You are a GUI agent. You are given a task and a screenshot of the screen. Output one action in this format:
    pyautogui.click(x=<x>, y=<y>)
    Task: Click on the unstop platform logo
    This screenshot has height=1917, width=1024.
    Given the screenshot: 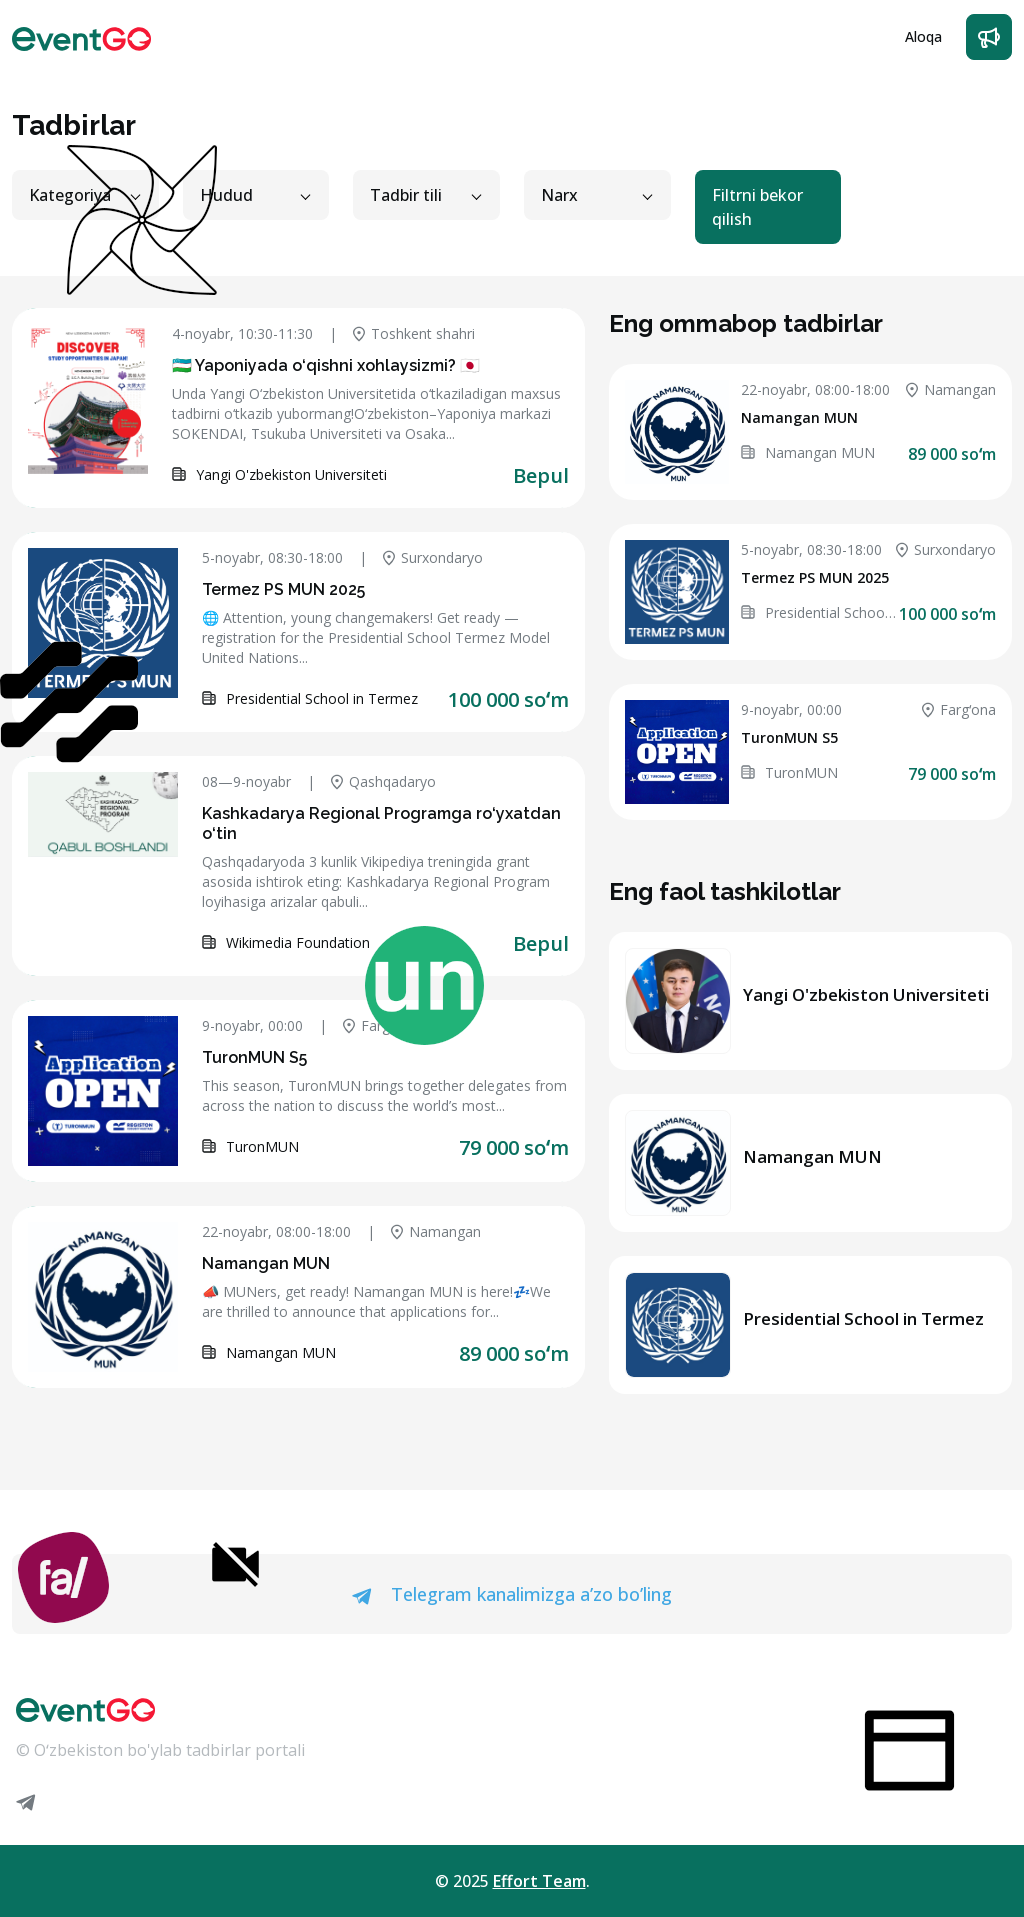 What is the action you would take?
    pyautogui.click(x=424, y=985)
    